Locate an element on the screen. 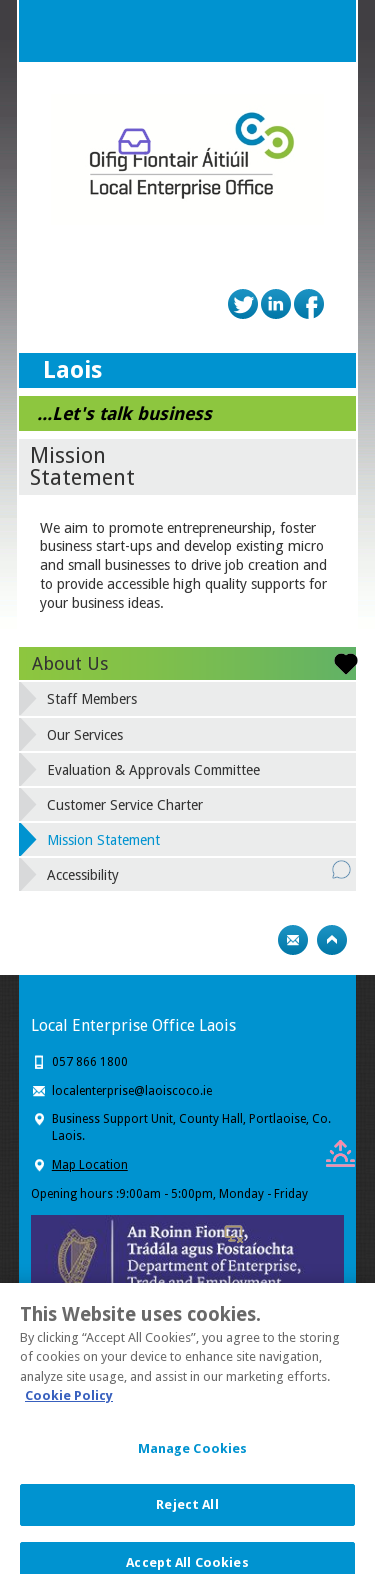 The image size is (375, 1574). view your inbox messages is located at coordinates (134, 141).